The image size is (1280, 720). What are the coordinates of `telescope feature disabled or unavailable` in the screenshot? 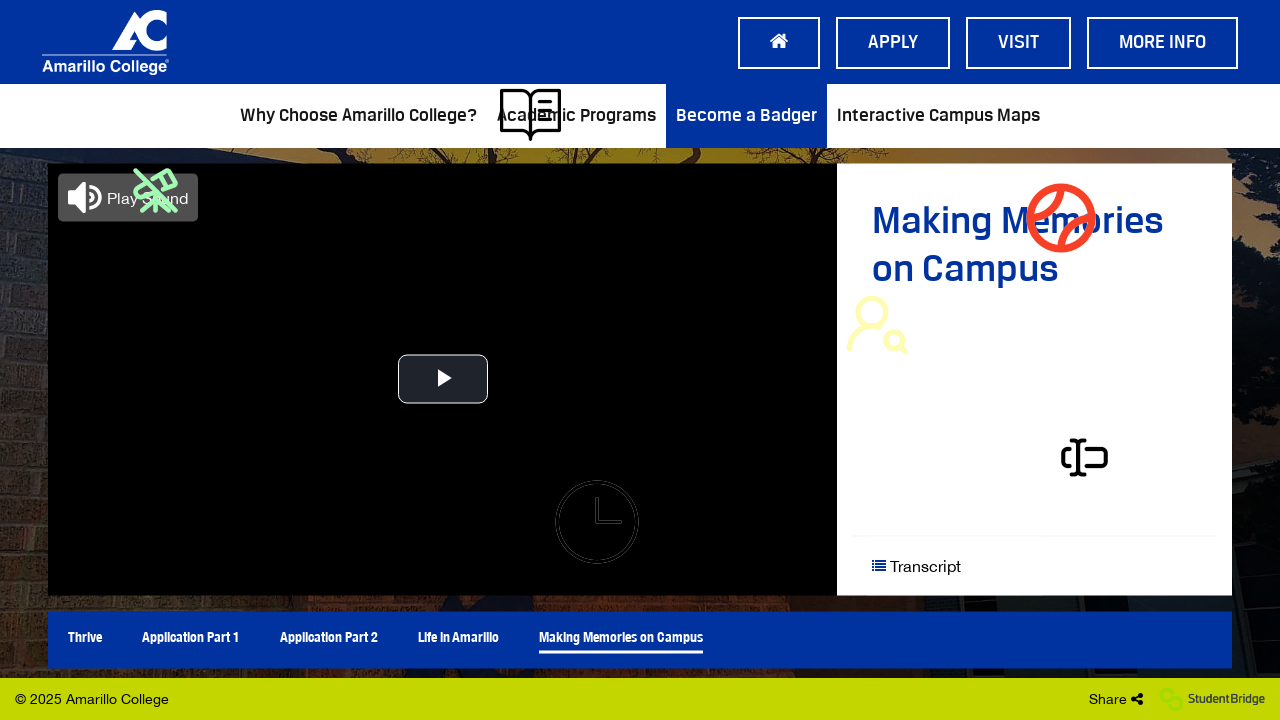 It's located at (155, 190).